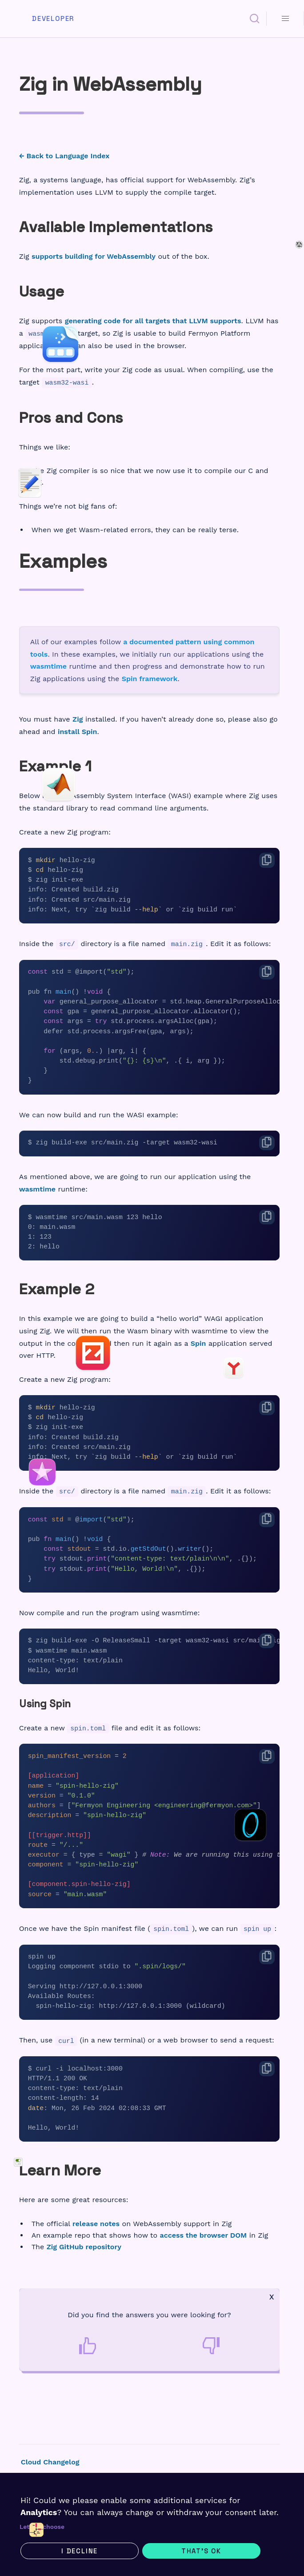 The height and width of the screenshot is (2576, 304). What do you see at coordinates (299, 245) in the screenshot?
I see `check for system software updates` at bounding box center [299, 245].